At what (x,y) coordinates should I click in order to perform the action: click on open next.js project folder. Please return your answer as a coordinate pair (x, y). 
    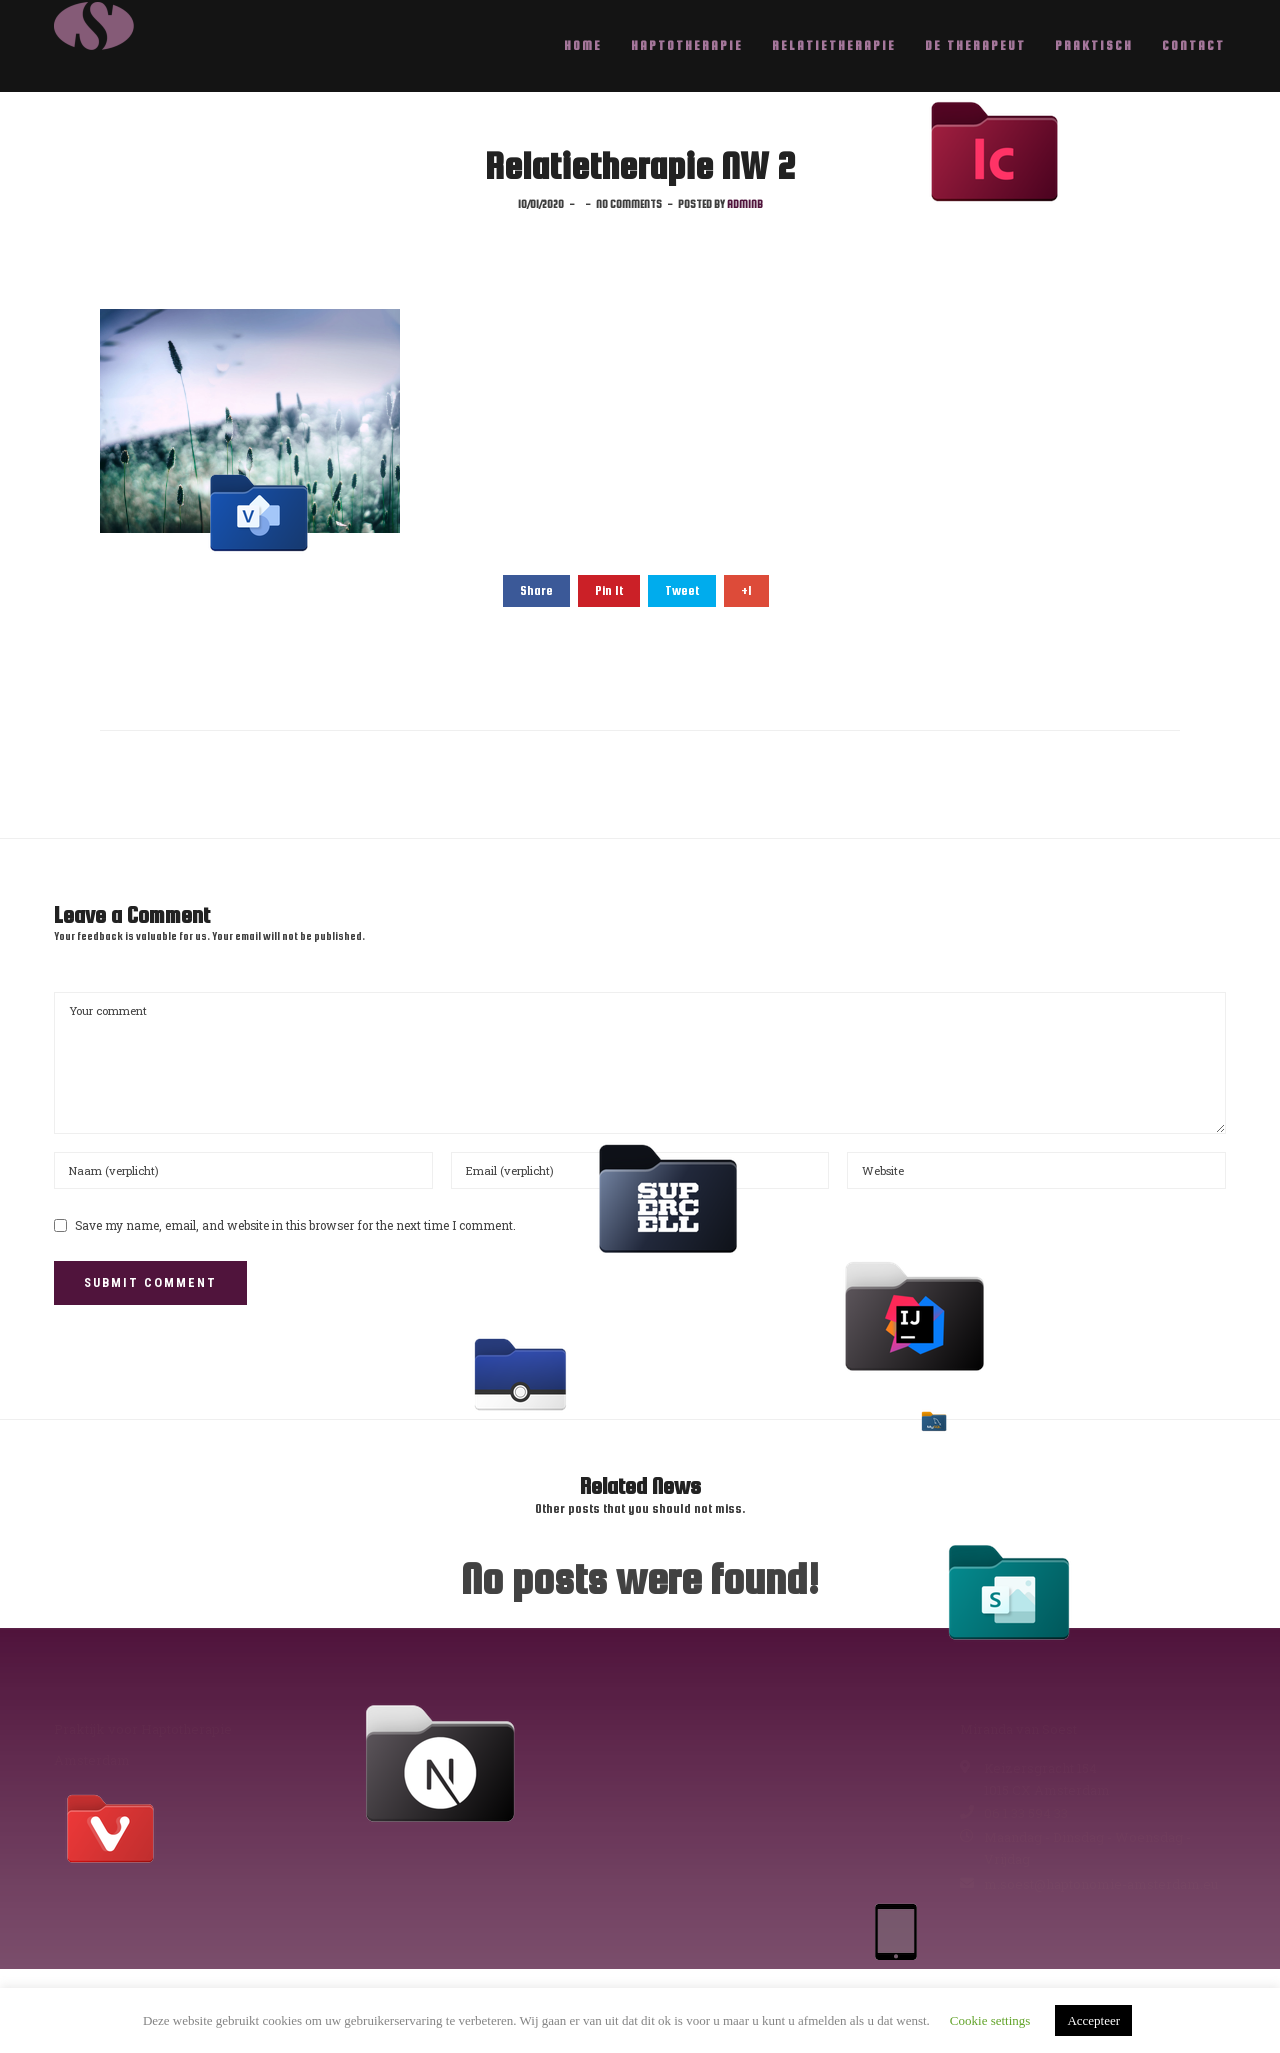
    Looking at the image, I should click on (439, 1767).